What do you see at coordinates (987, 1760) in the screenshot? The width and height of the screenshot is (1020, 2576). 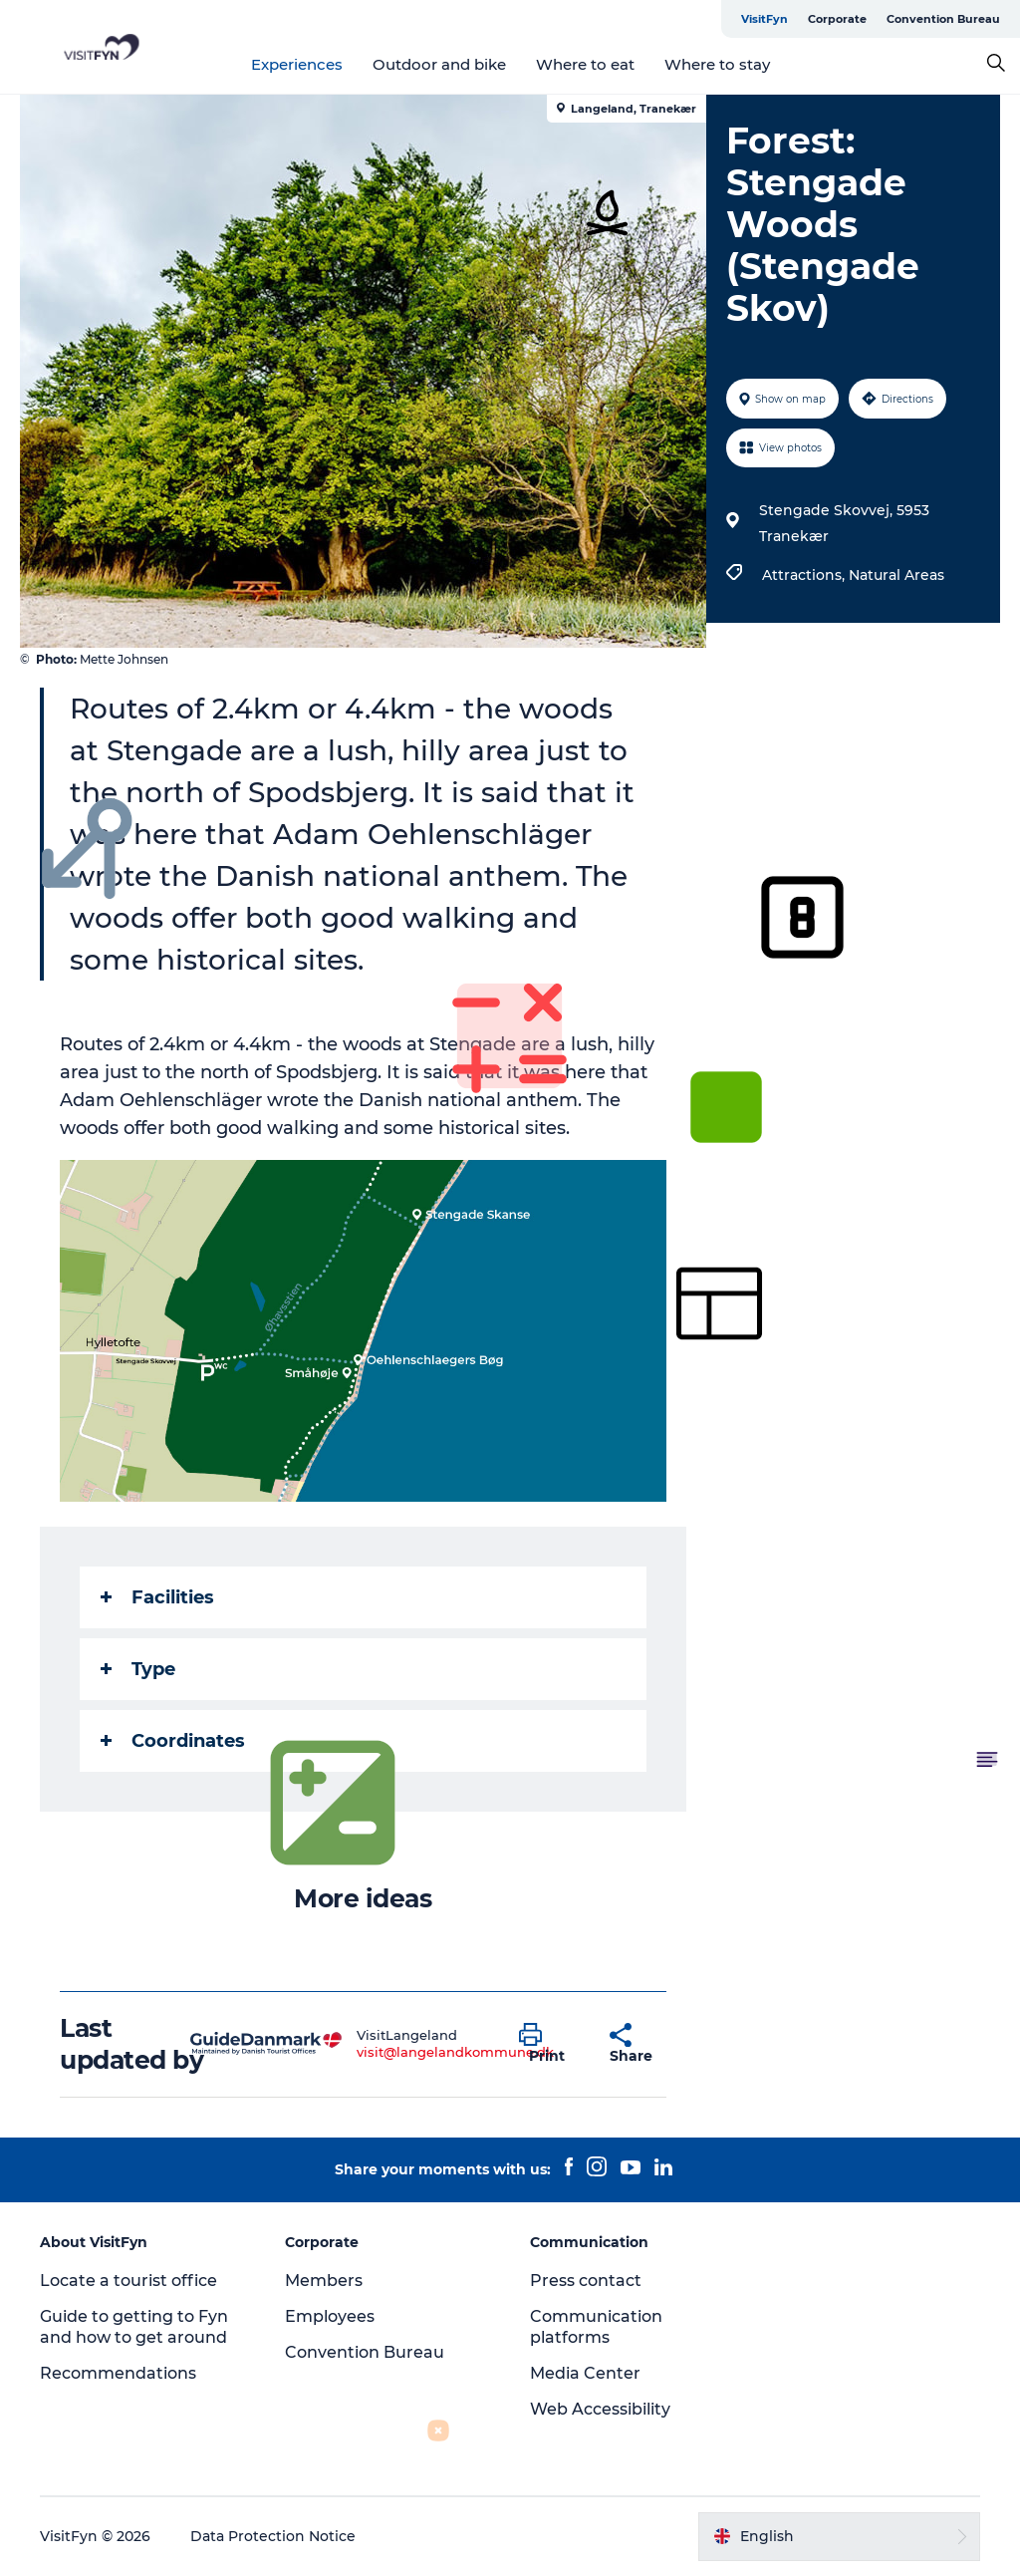 I see `align text to the left` at bounding box center [987, 1760].